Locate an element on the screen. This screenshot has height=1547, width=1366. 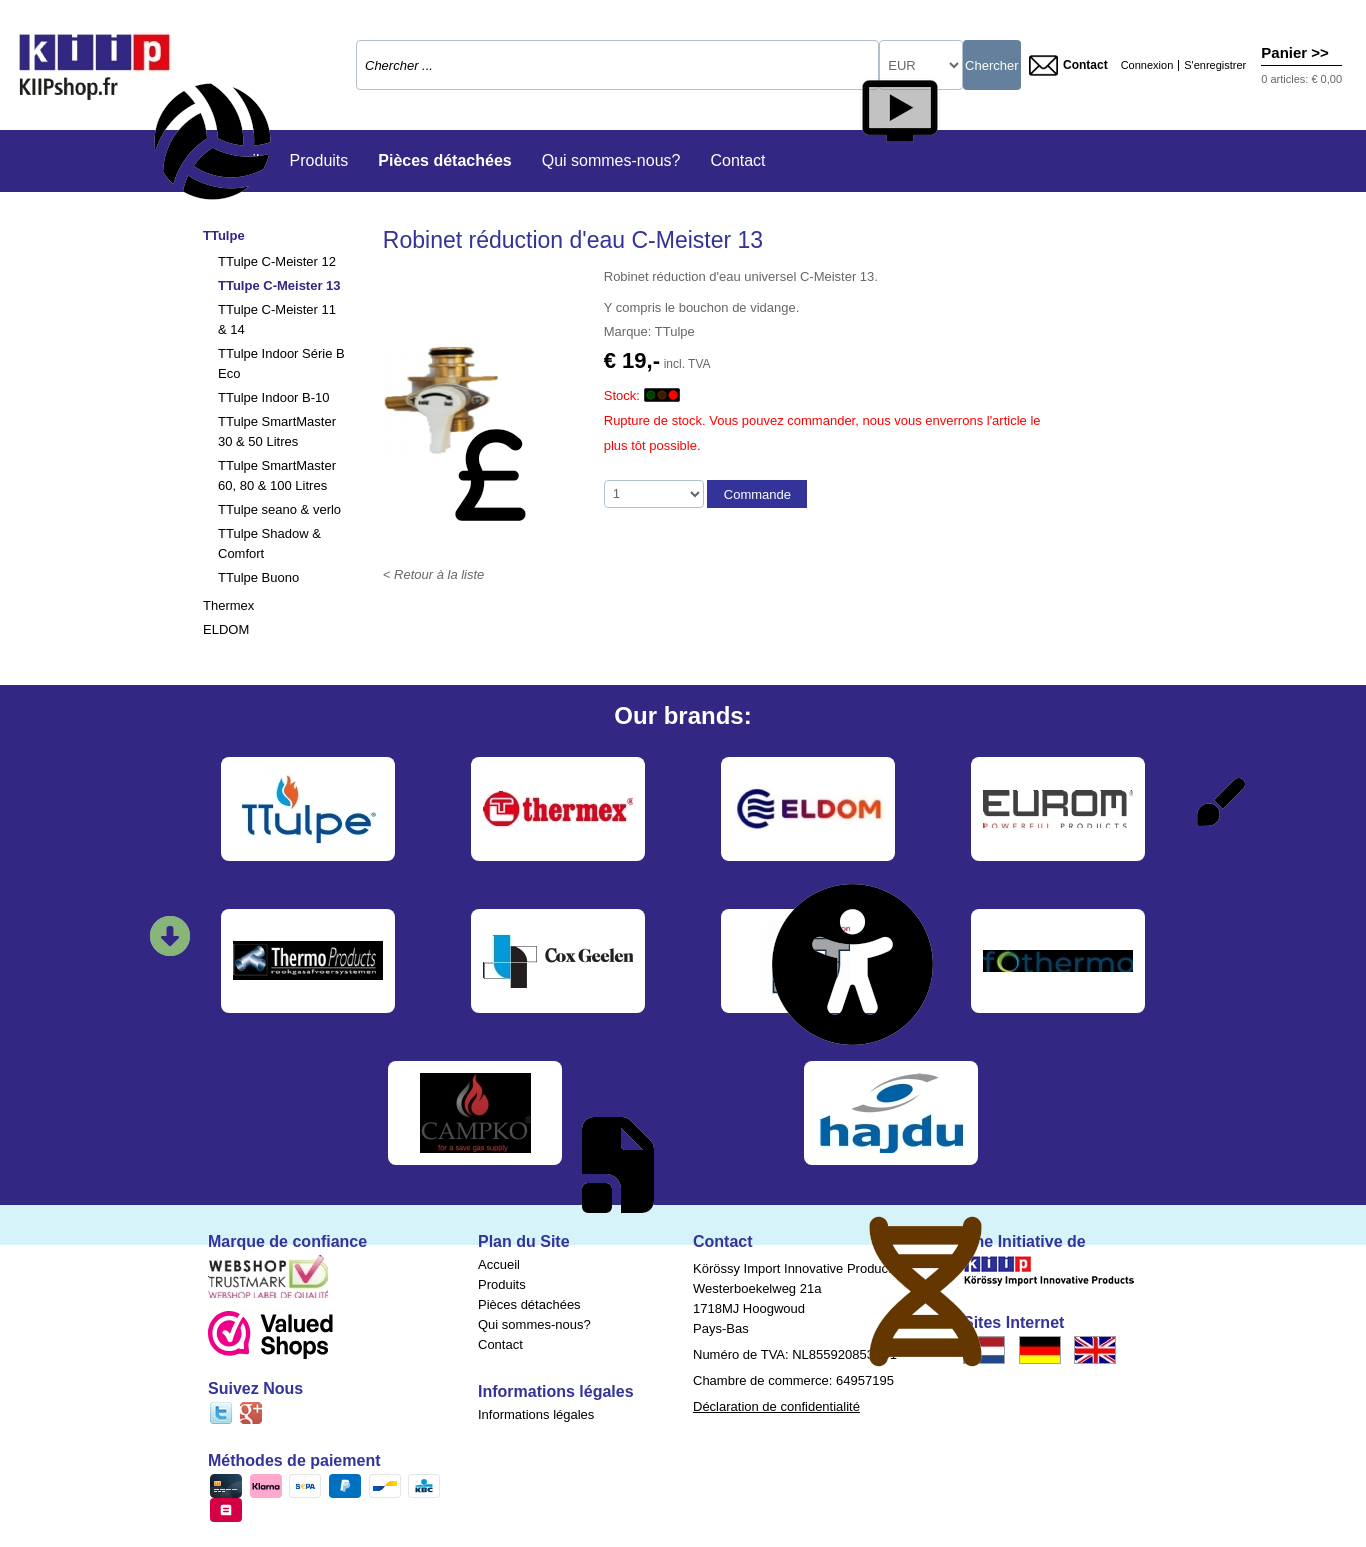
indicates a partial or incomplete file is located at coordinates (618, 1165).